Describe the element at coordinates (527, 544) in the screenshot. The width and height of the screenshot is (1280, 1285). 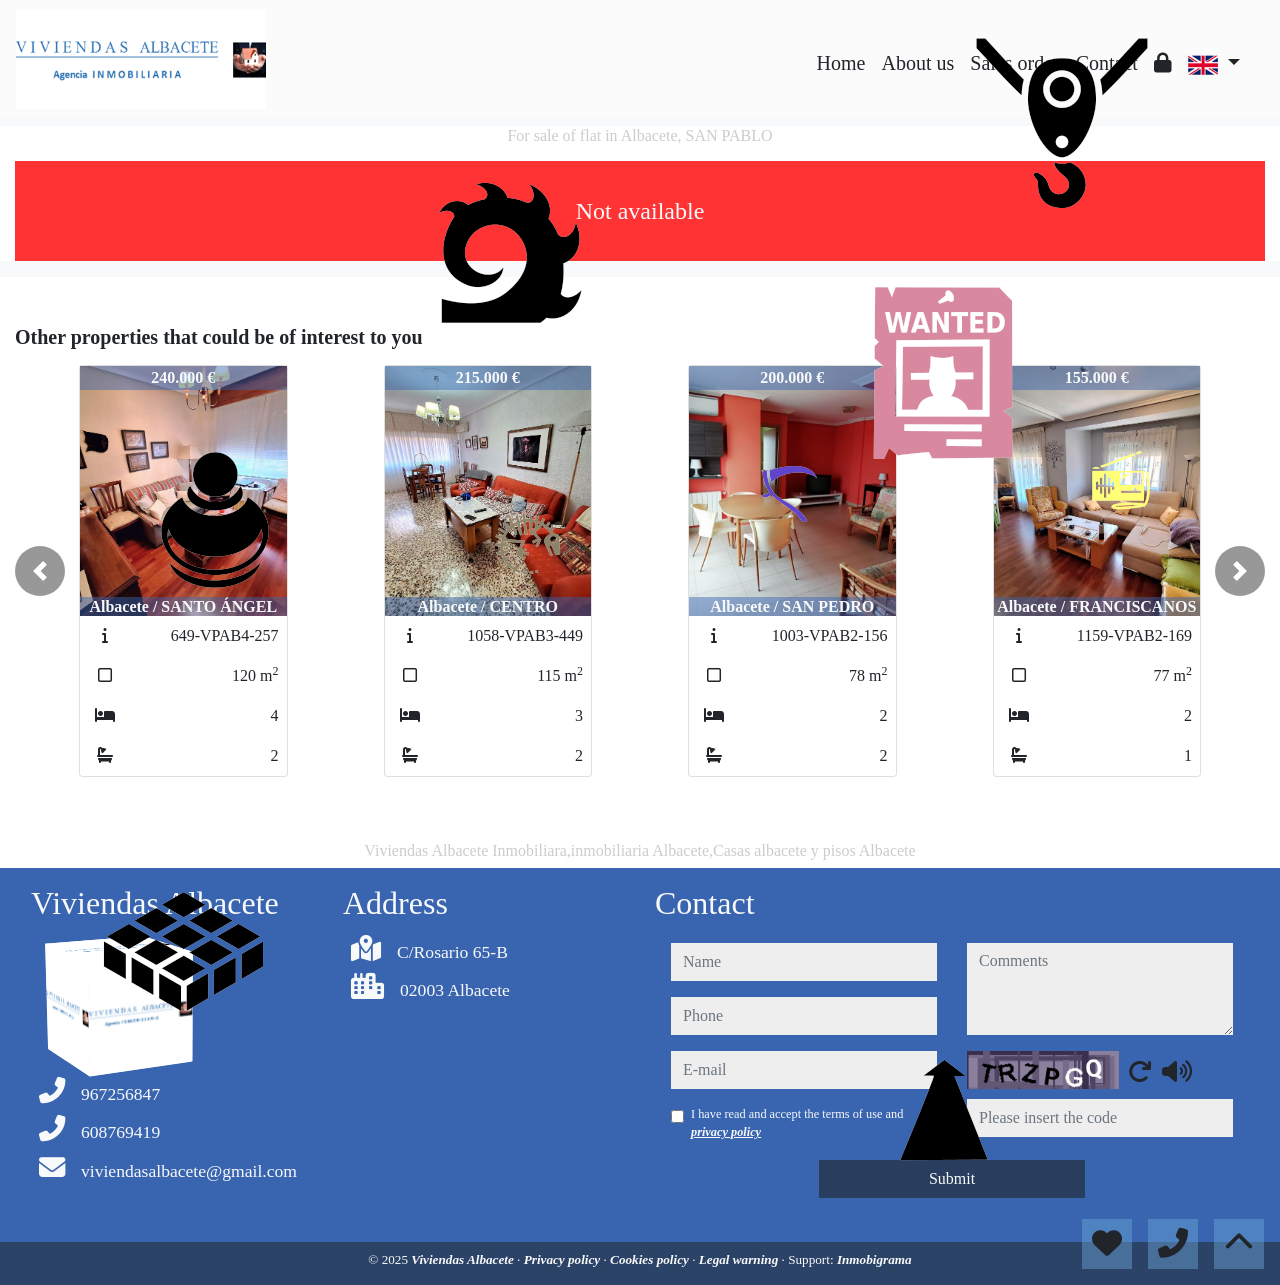
I see `access fossil or dinosaur collection` at that location.